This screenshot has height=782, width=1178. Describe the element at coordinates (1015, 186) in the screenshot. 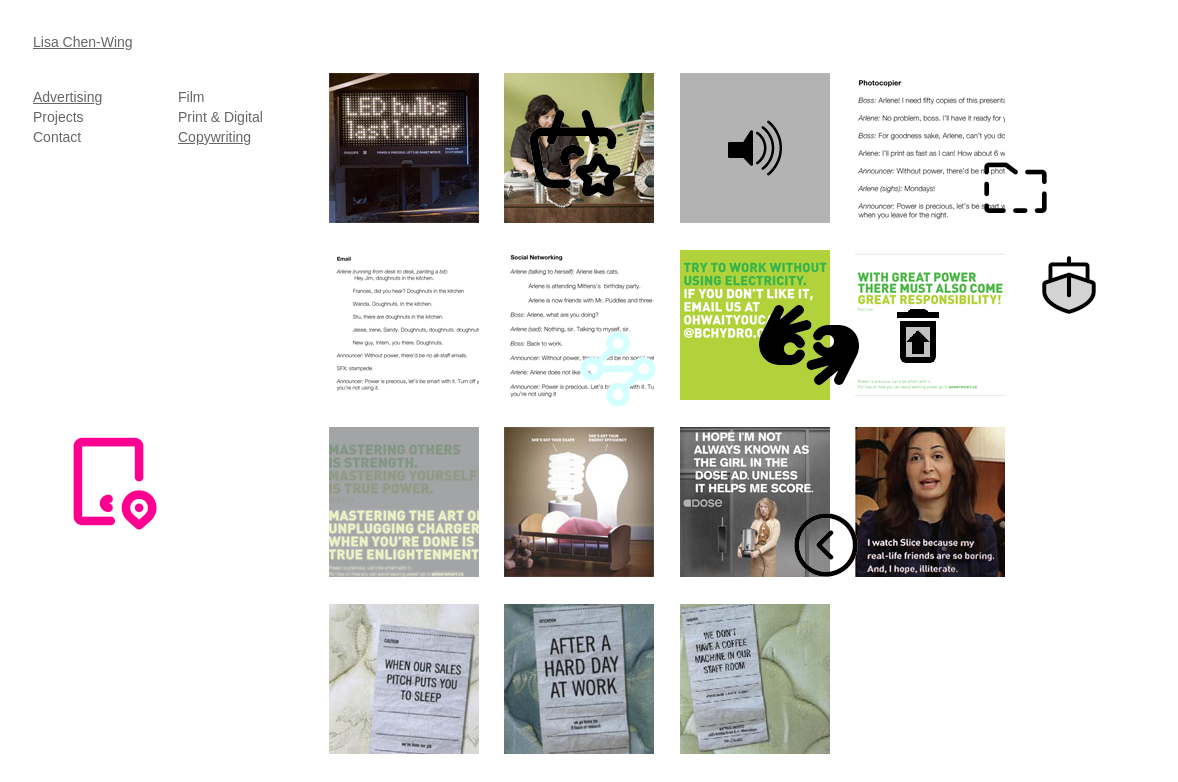

I see `create a new folder` at that location.